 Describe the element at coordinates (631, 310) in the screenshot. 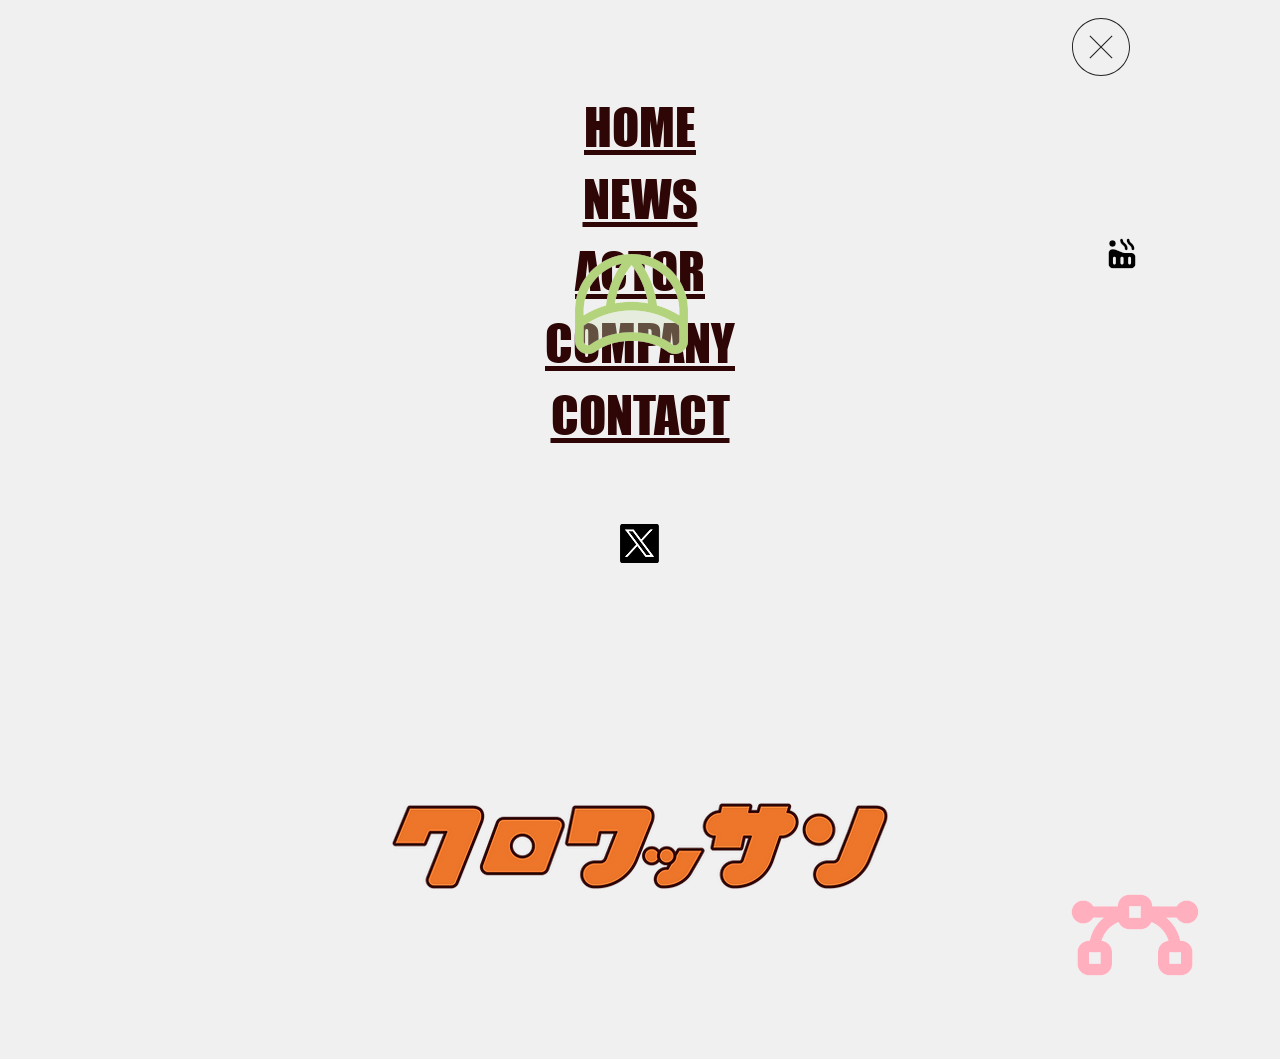

I see `browse hats or headwear options` at that location.